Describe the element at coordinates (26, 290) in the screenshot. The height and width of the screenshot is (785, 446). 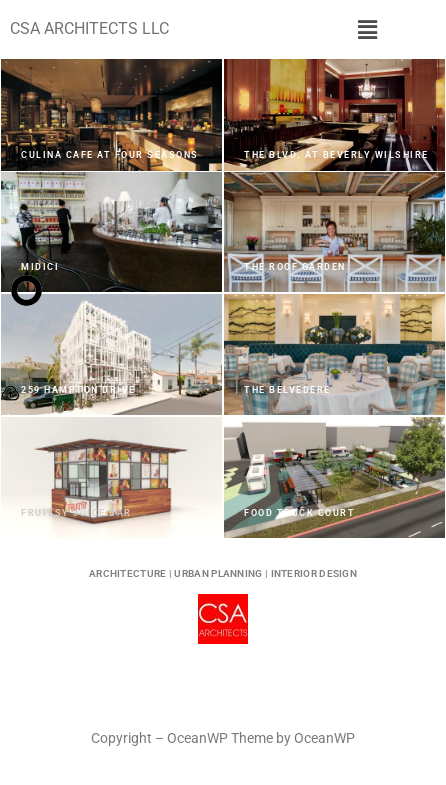
I see `indicates loading or processing in progress` at that location.